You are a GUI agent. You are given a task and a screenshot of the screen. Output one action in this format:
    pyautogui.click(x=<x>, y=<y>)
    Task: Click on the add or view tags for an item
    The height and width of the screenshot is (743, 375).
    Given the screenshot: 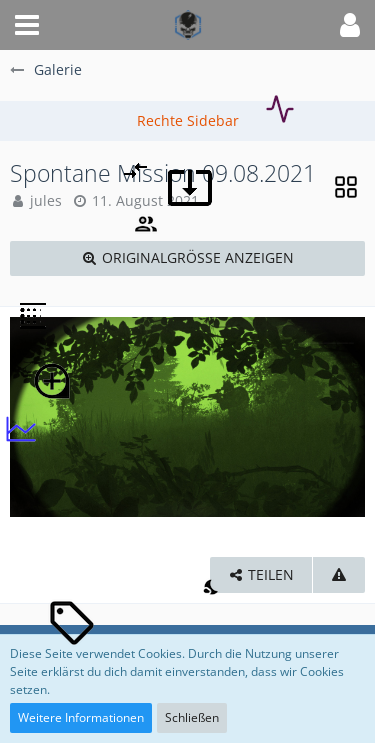 What is the action you would take?
    pyautogui.click(x=72, y=623)
    